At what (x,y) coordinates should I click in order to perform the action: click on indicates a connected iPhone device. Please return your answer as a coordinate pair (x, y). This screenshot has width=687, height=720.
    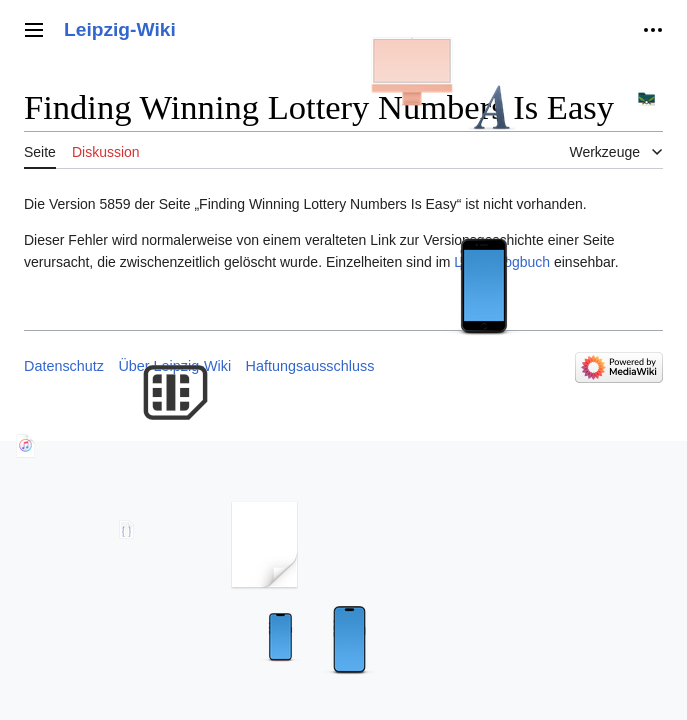
    Looking at the image, I should click on (349, 640).